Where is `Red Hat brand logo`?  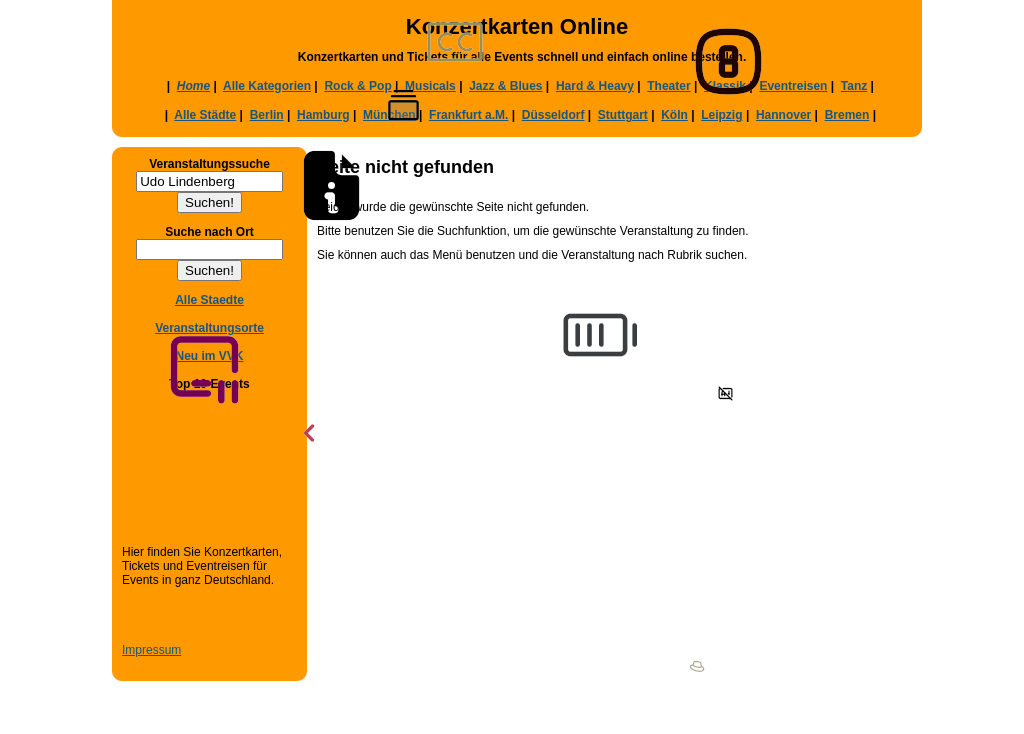
Red Hat brand logo is located at coordinates (697, 666).